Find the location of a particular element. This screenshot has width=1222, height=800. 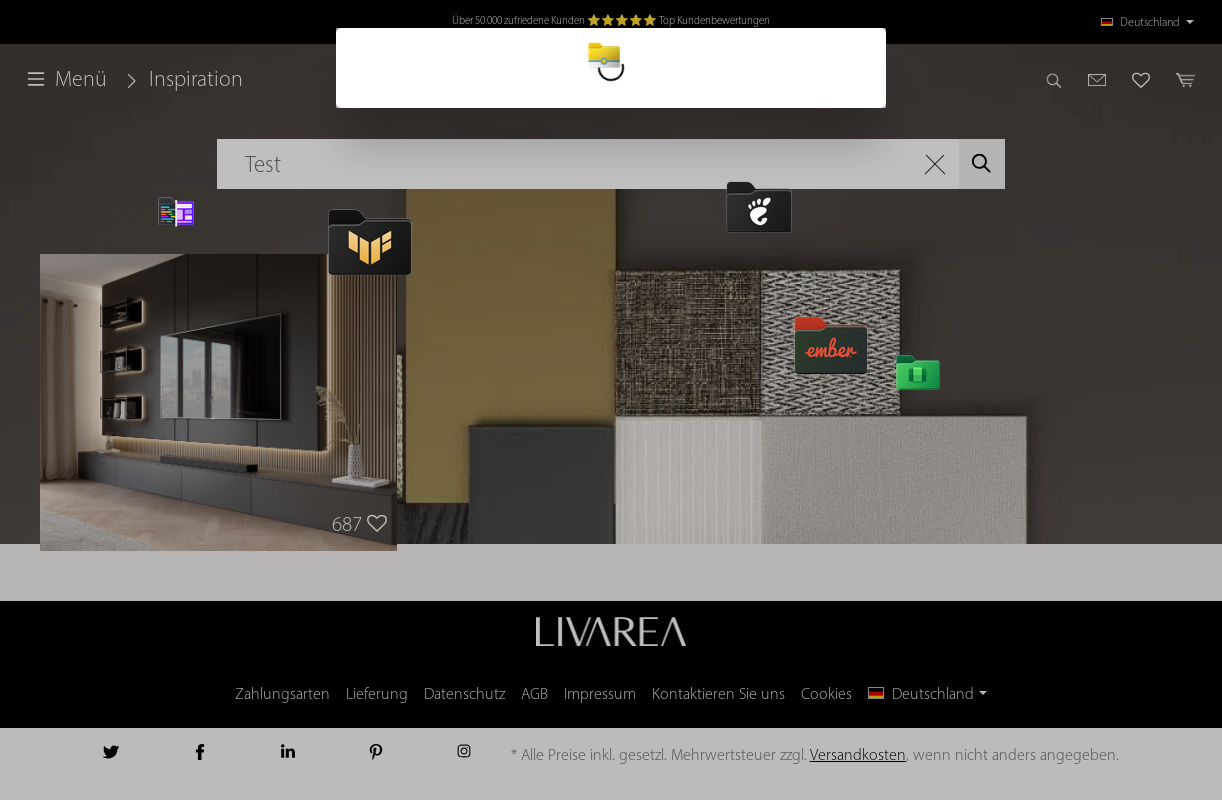

open windows subsystem for android files is located at coordinates (917, 373).